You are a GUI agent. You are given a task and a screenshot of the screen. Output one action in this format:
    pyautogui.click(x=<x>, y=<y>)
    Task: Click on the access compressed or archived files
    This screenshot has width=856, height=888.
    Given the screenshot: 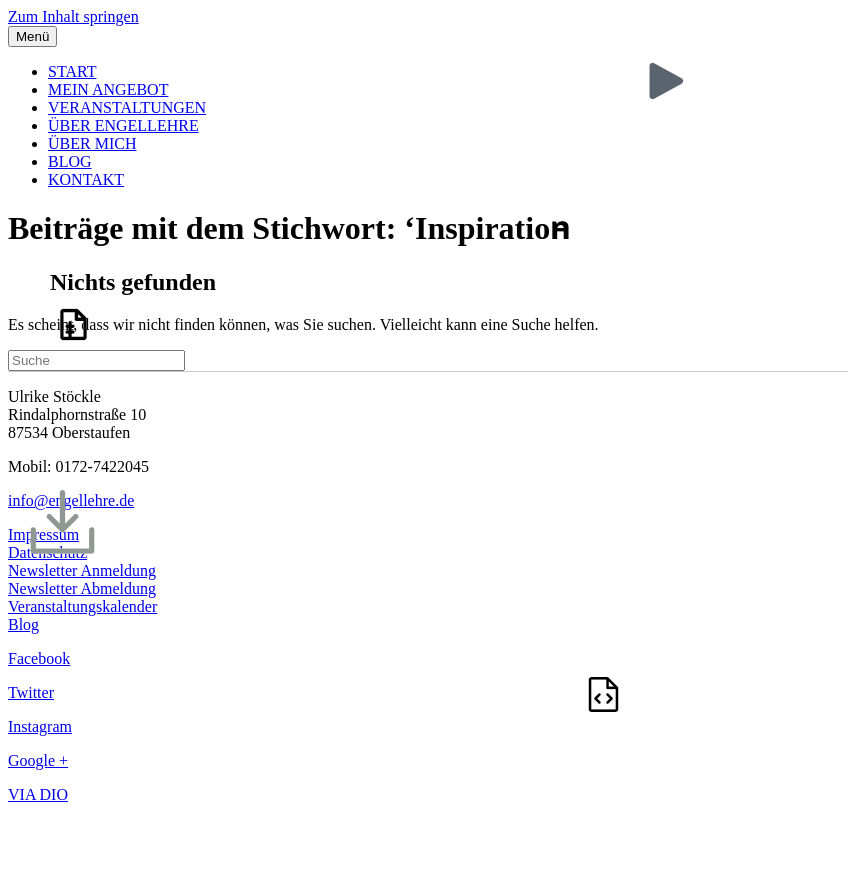 What is the action you would take?
    pyautogui.click(x=73, y=324)
    